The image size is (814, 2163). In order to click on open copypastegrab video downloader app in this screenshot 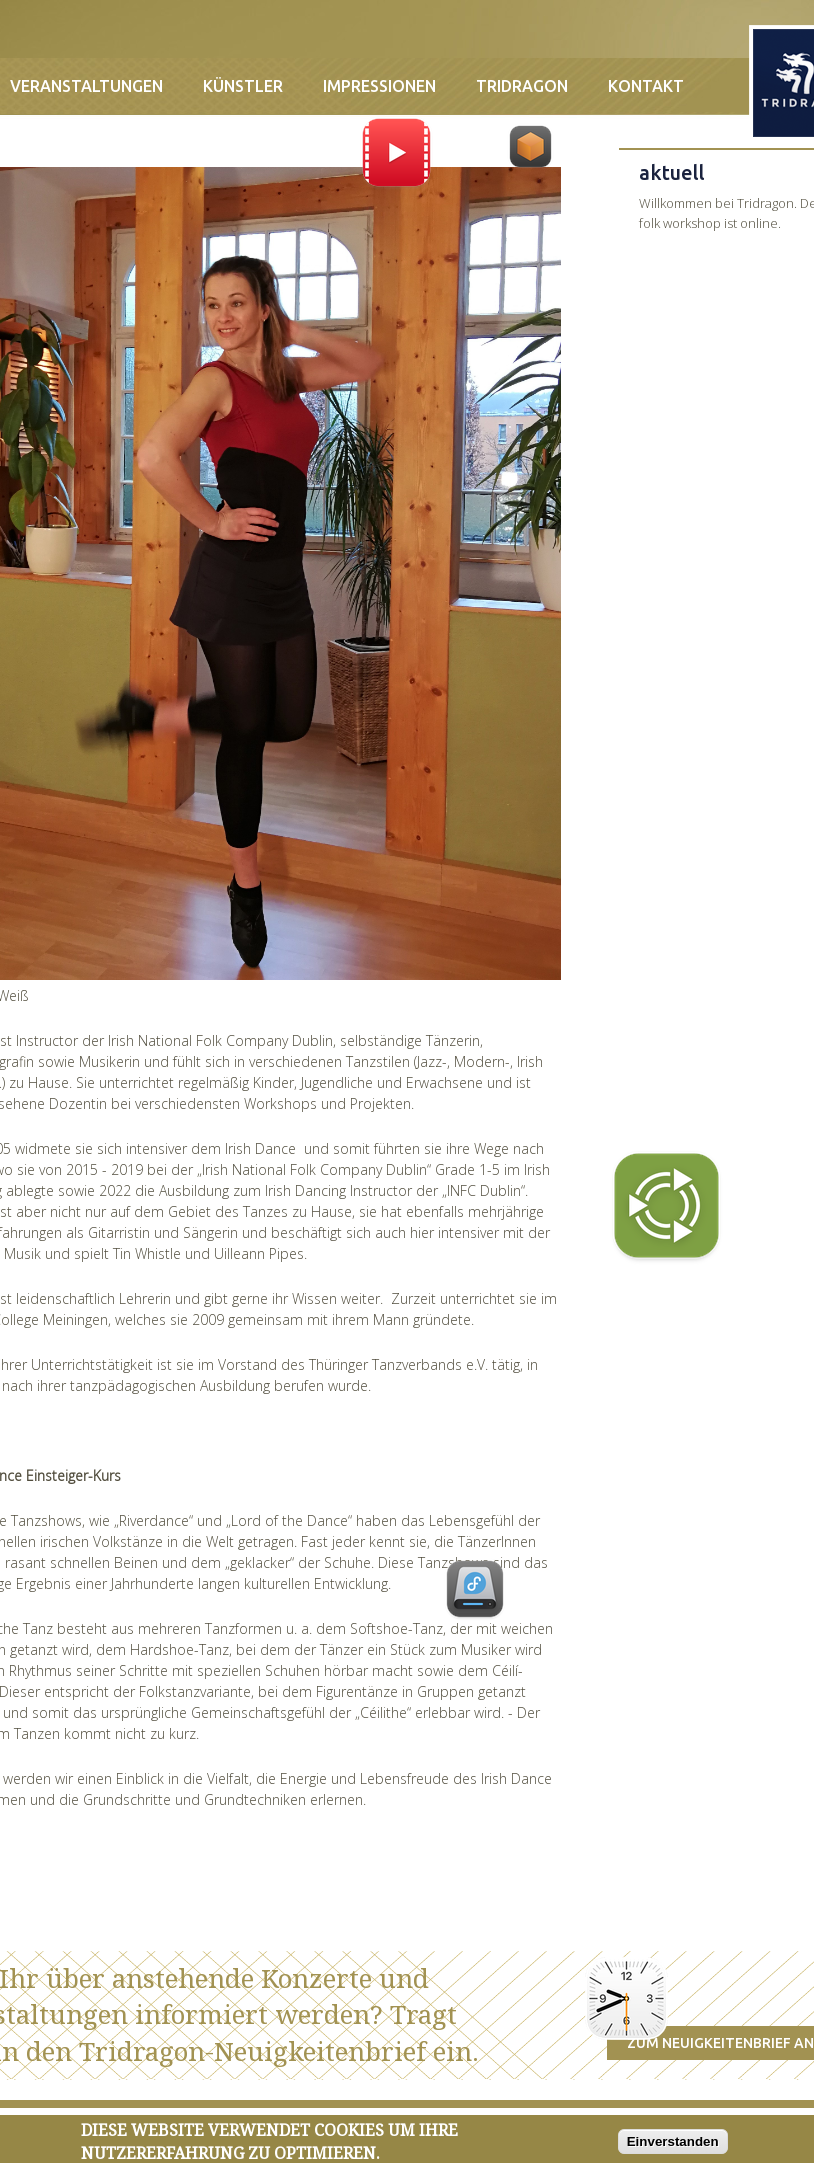, I will do `click(396, 152)`.